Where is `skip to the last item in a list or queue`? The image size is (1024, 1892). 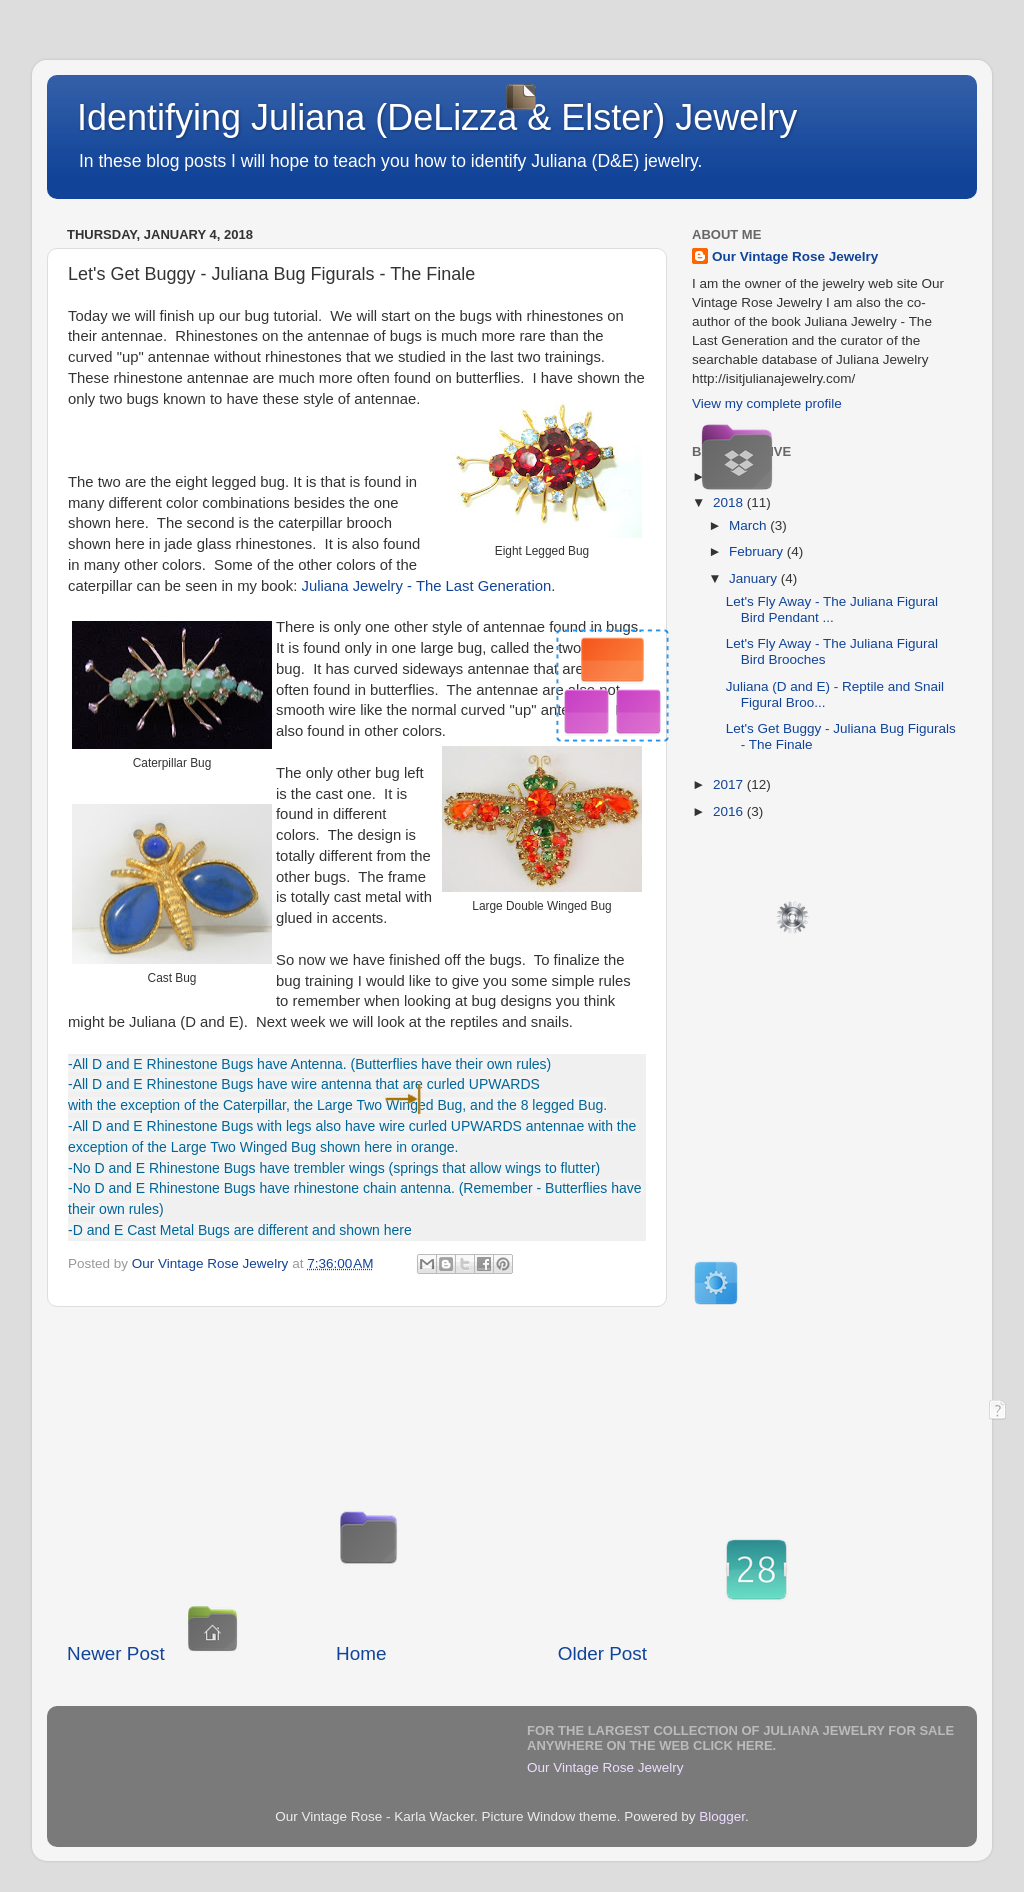
skip to the last item in a list or queue is located at coordinates (403, 1099).